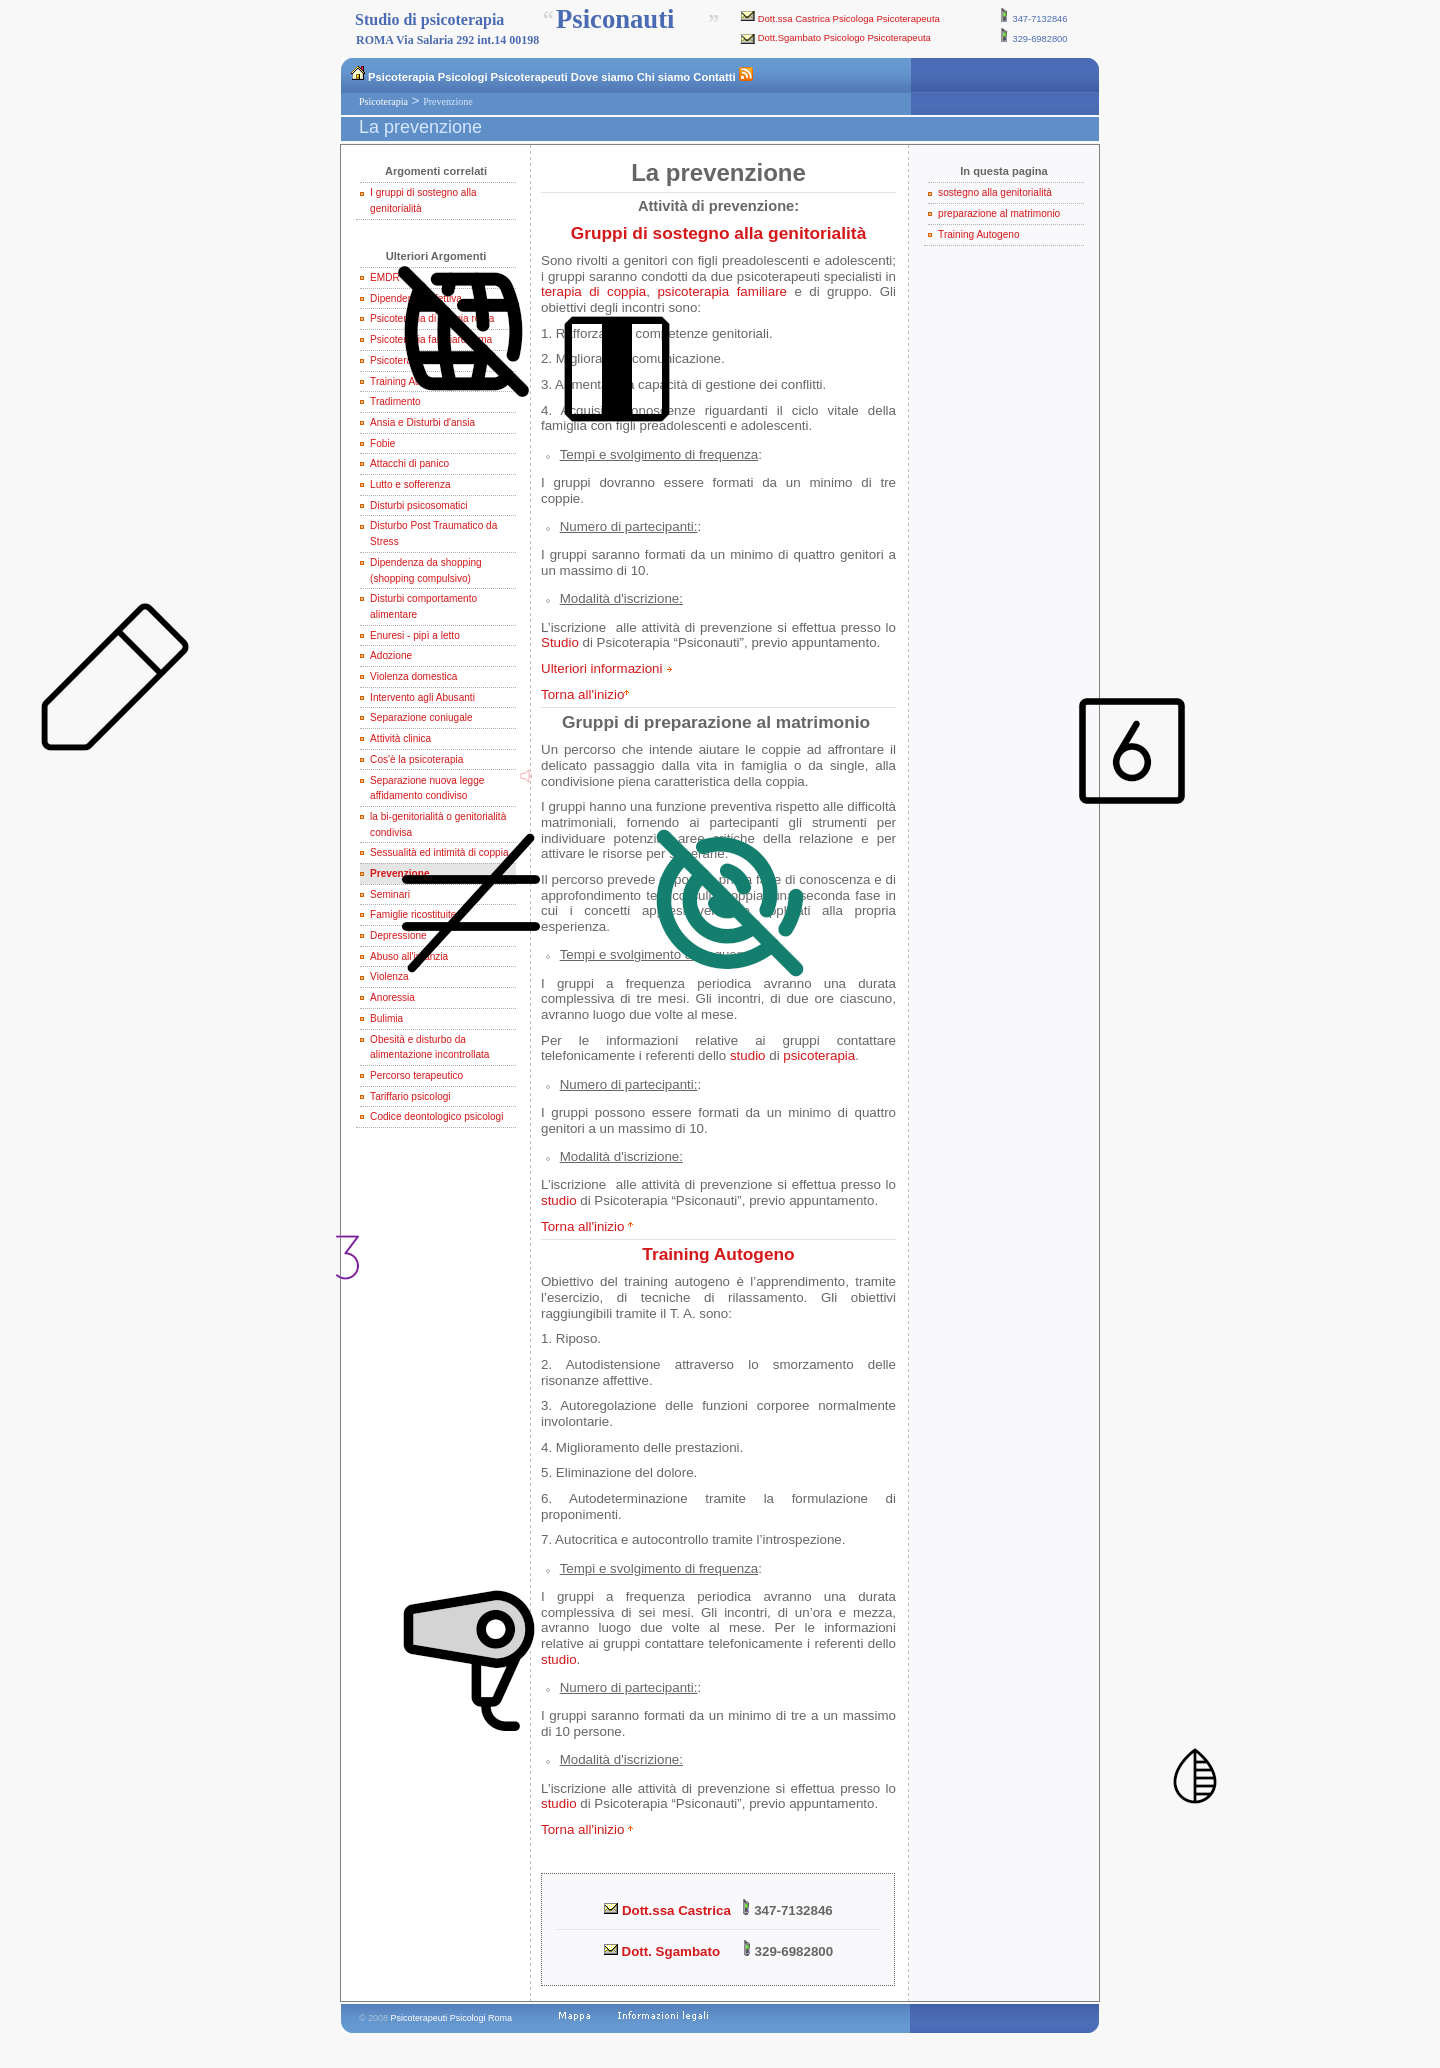  What do you see at coordinates (1132, 751) in the screenshot?
I see `select or input the number six` at bounding box center [1132, 751].